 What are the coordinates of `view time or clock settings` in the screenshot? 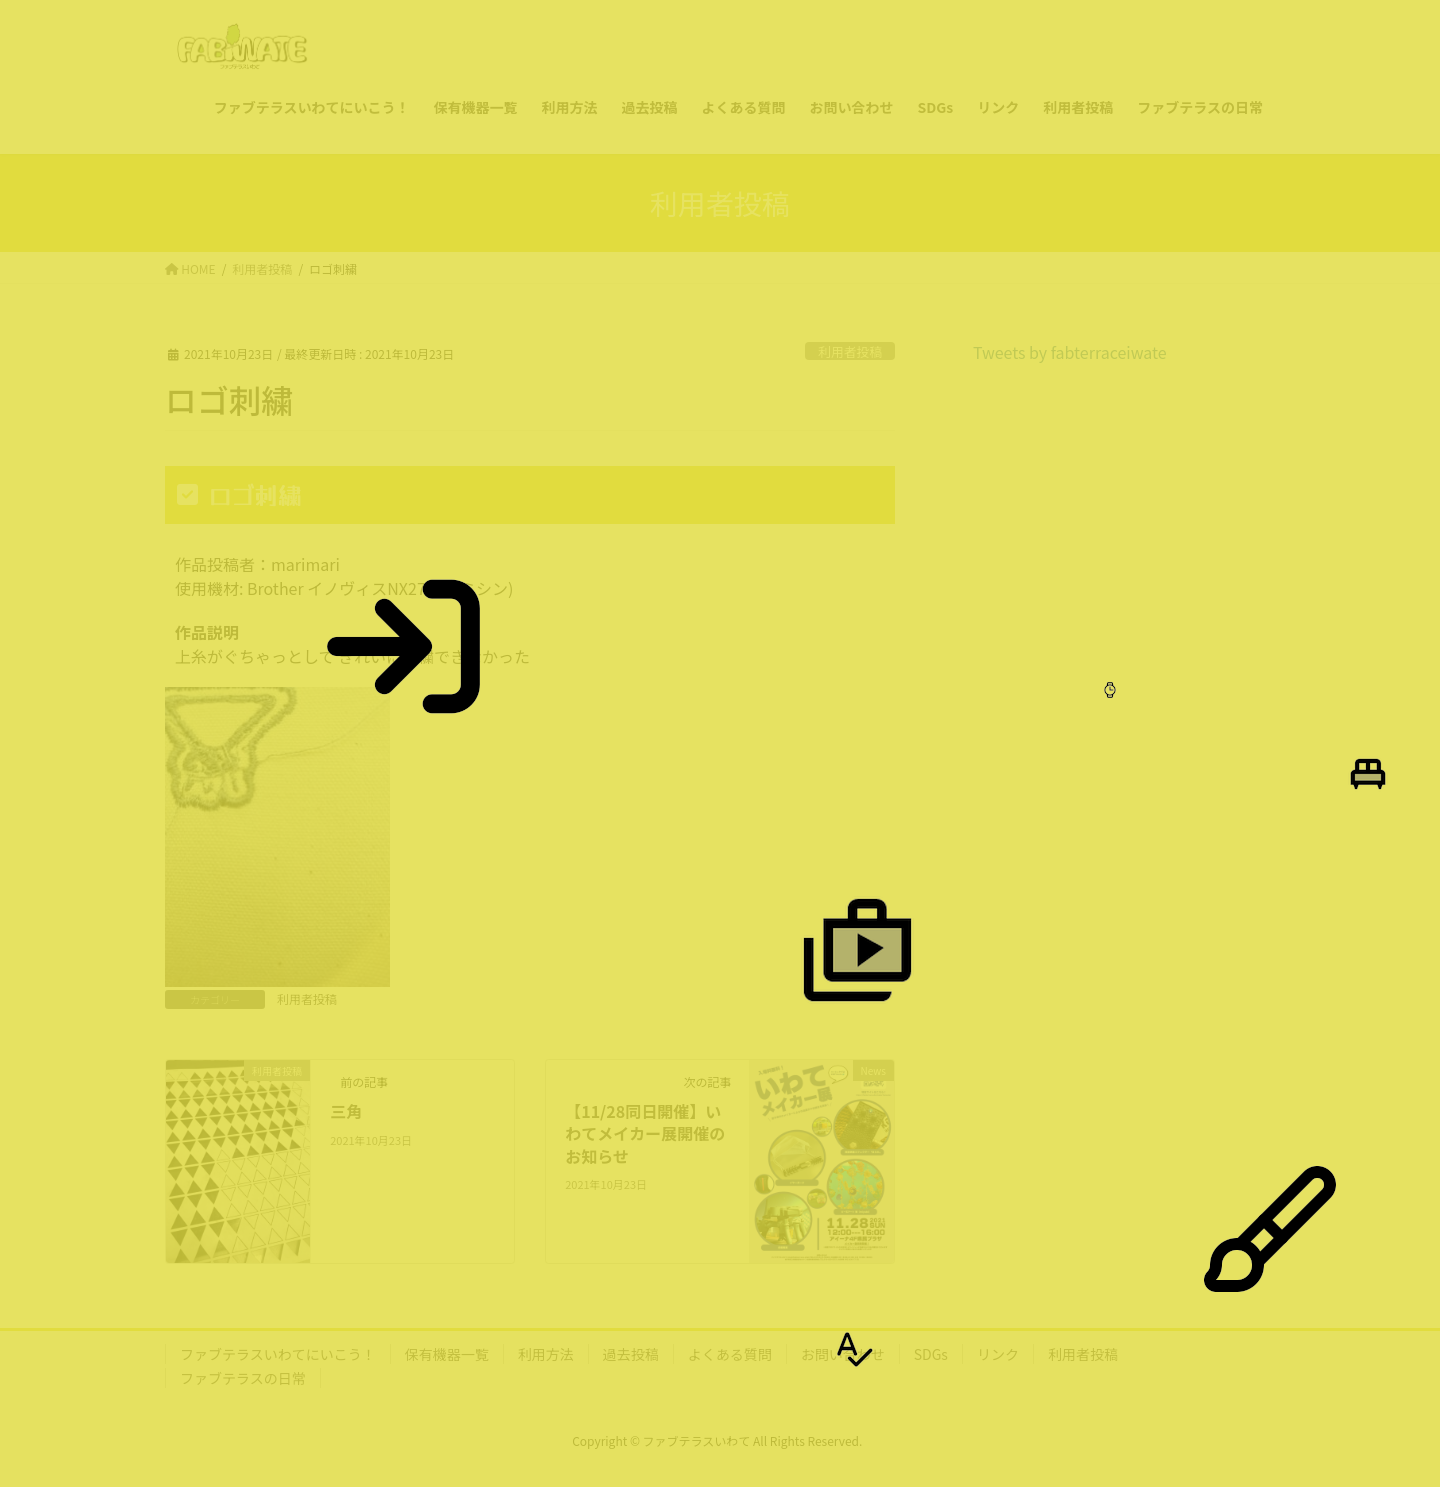 It's located at (1110, 690).